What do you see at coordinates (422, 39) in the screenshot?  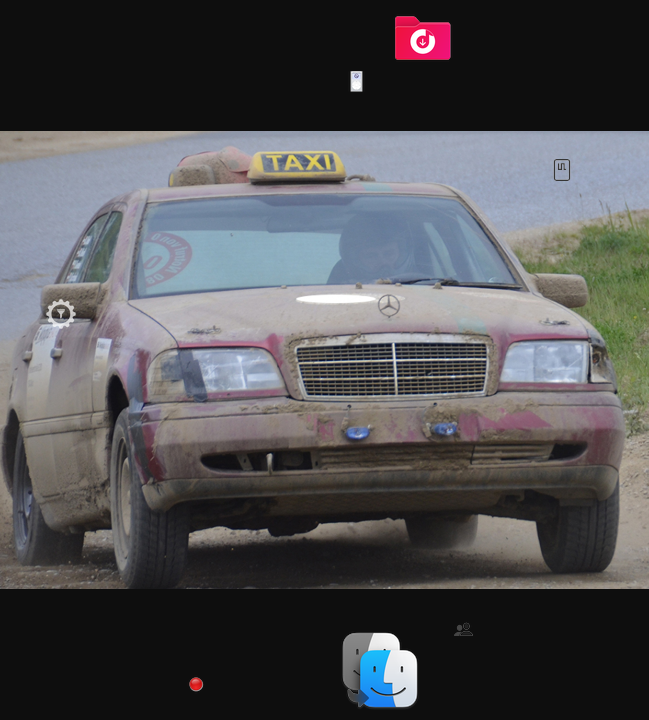 I see `open 4K Tokkit video downloads folder` at bounding box center [422, 39].